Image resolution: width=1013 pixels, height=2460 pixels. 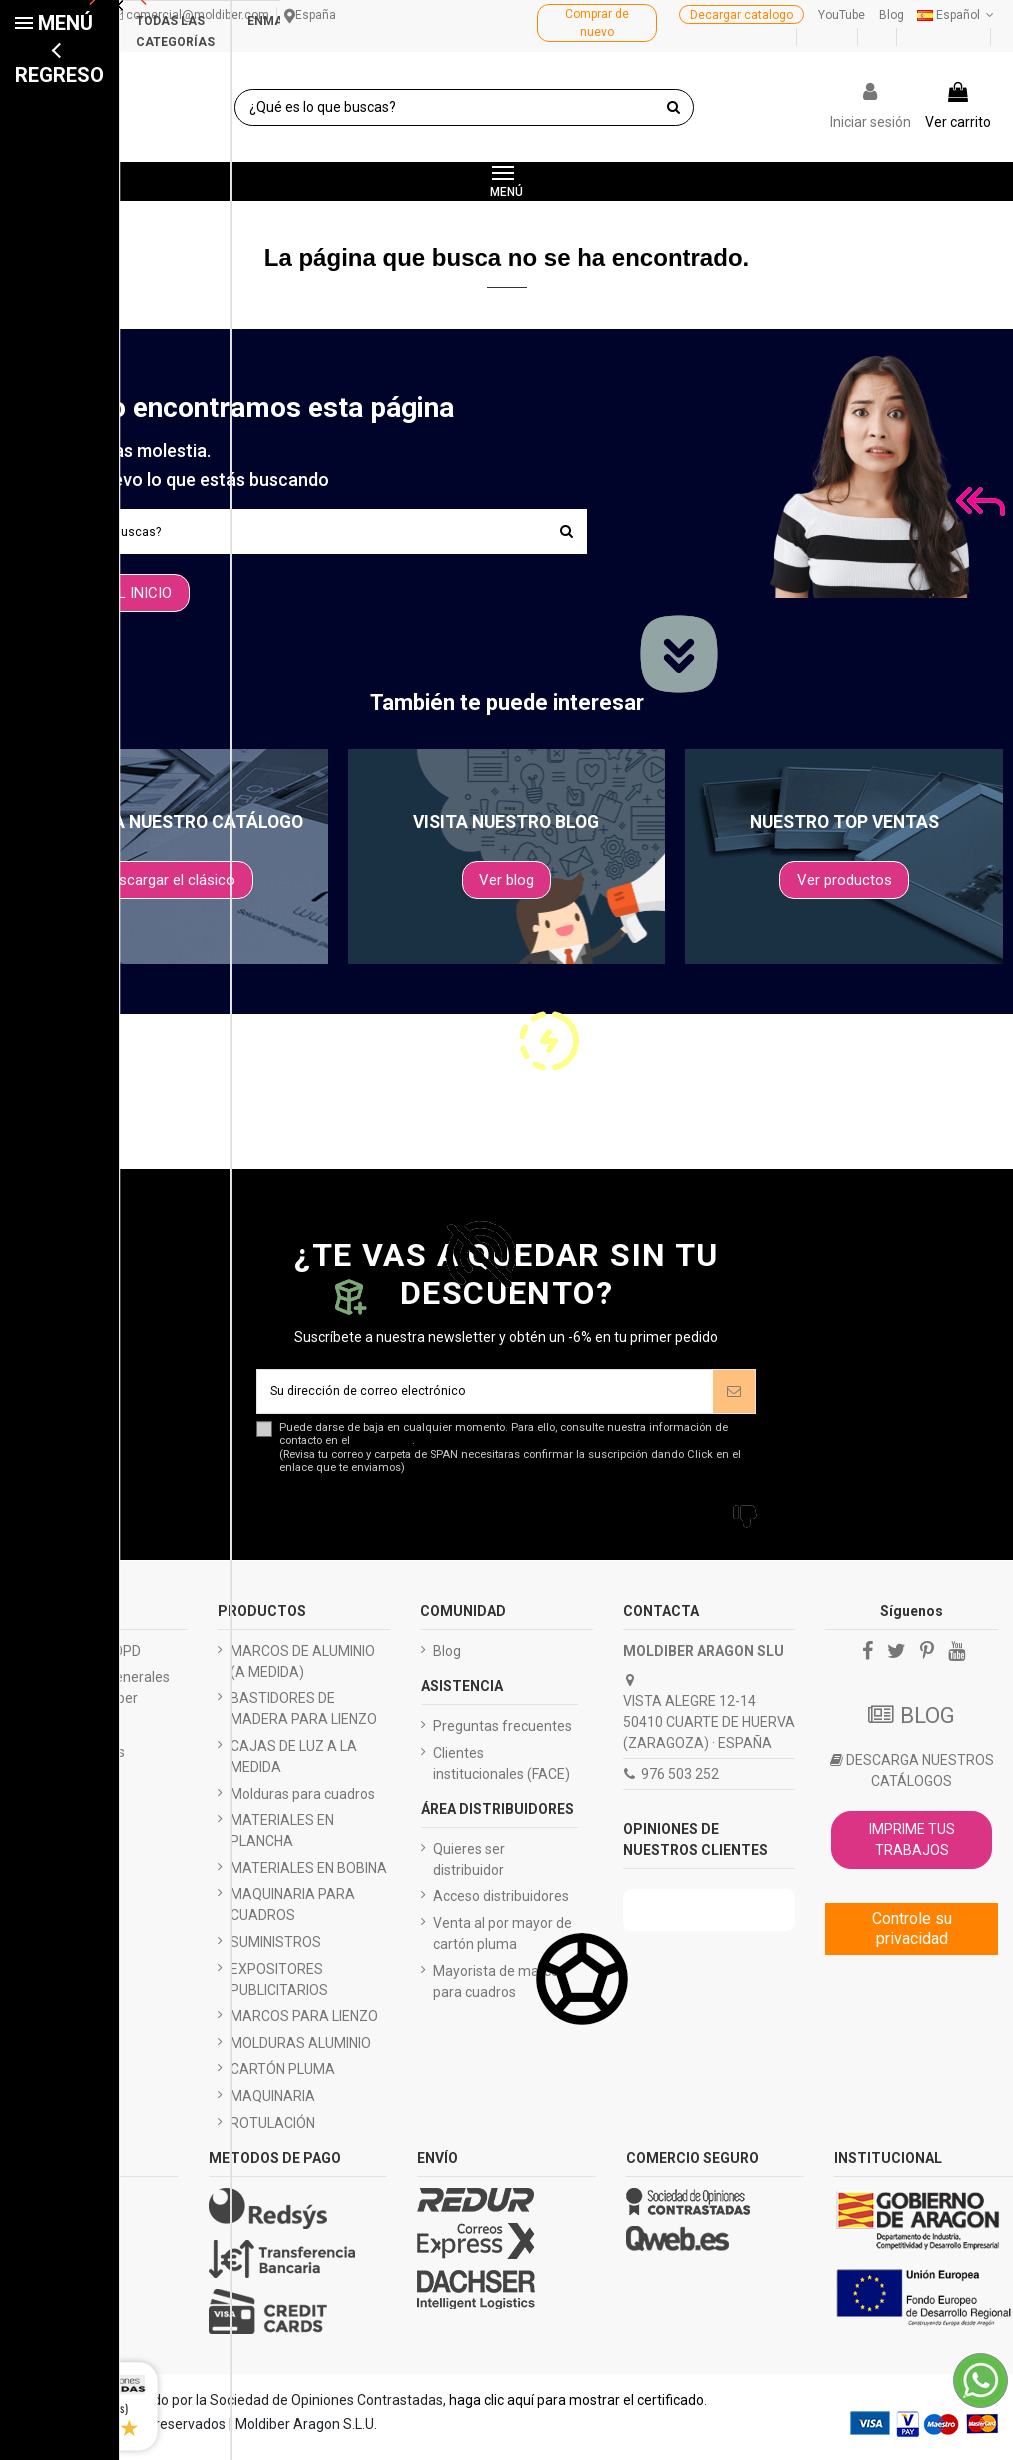 I want to click on charging in progress, so click(x=549, y=1041).